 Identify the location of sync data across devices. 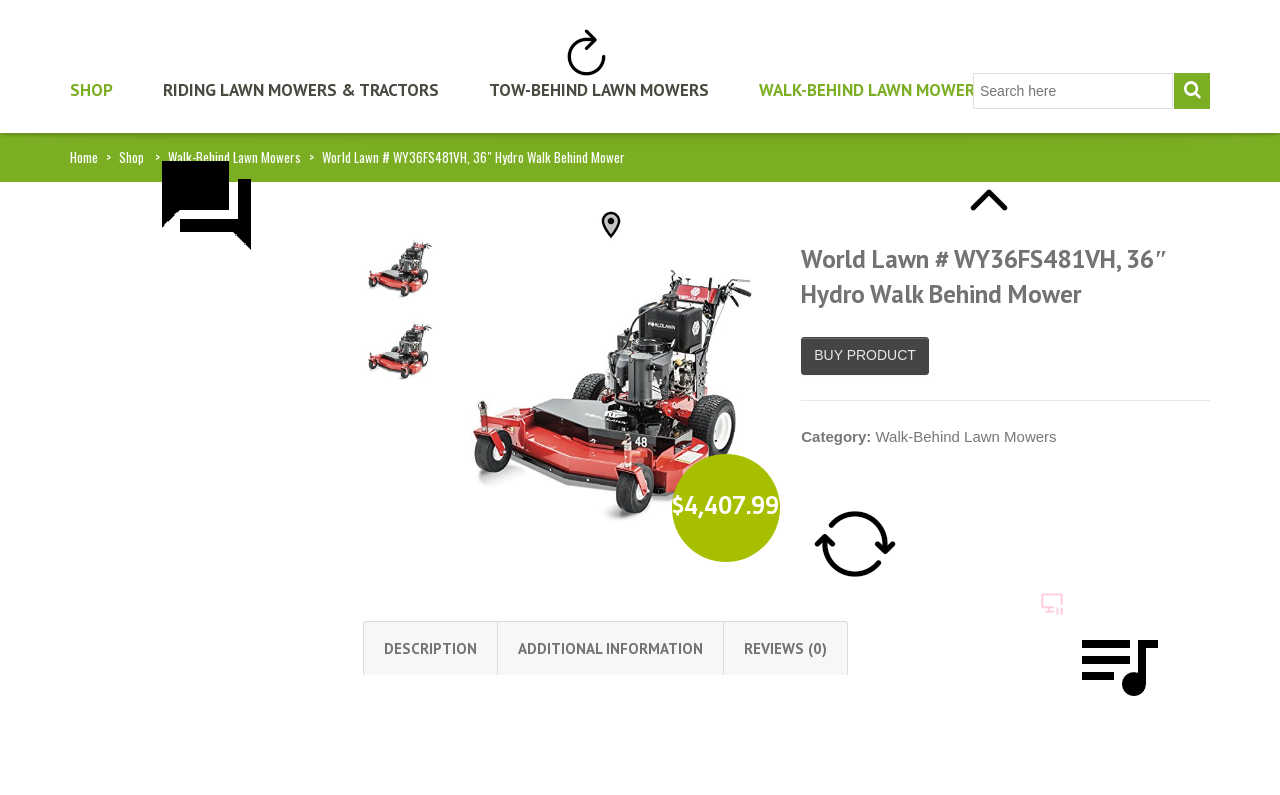
(855, 544).